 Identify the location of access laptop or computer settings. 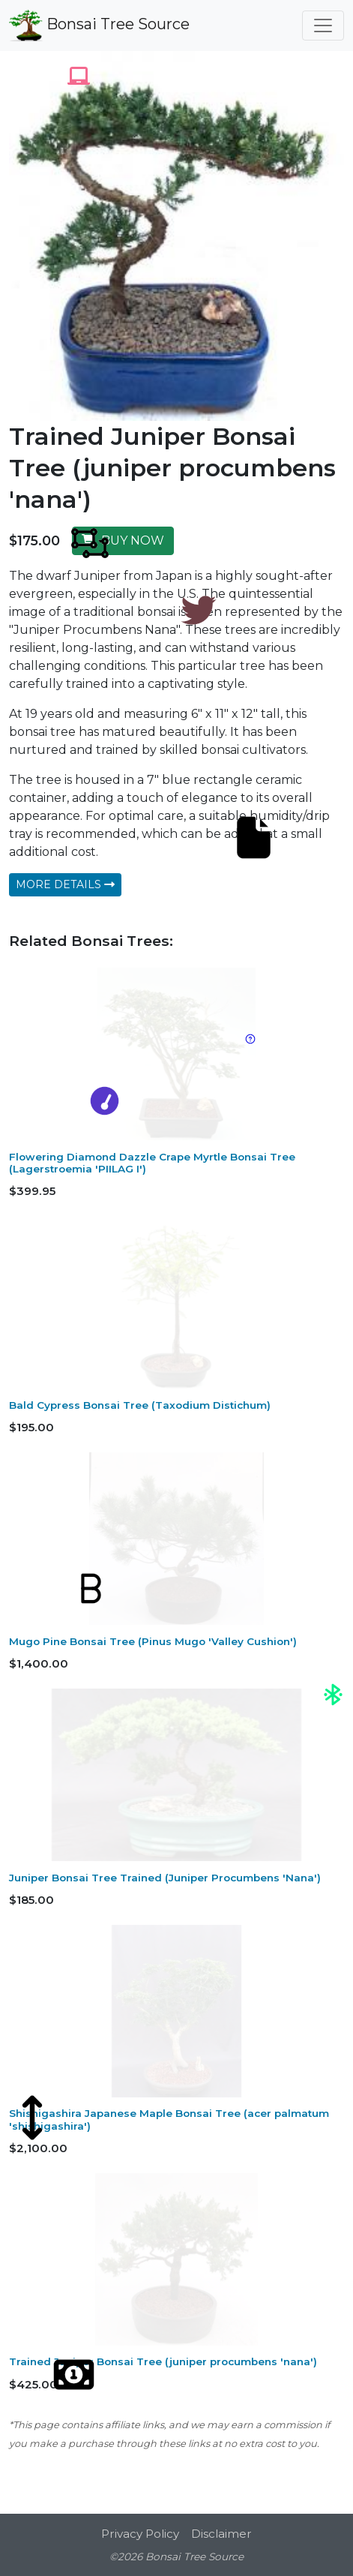
(79, 76).